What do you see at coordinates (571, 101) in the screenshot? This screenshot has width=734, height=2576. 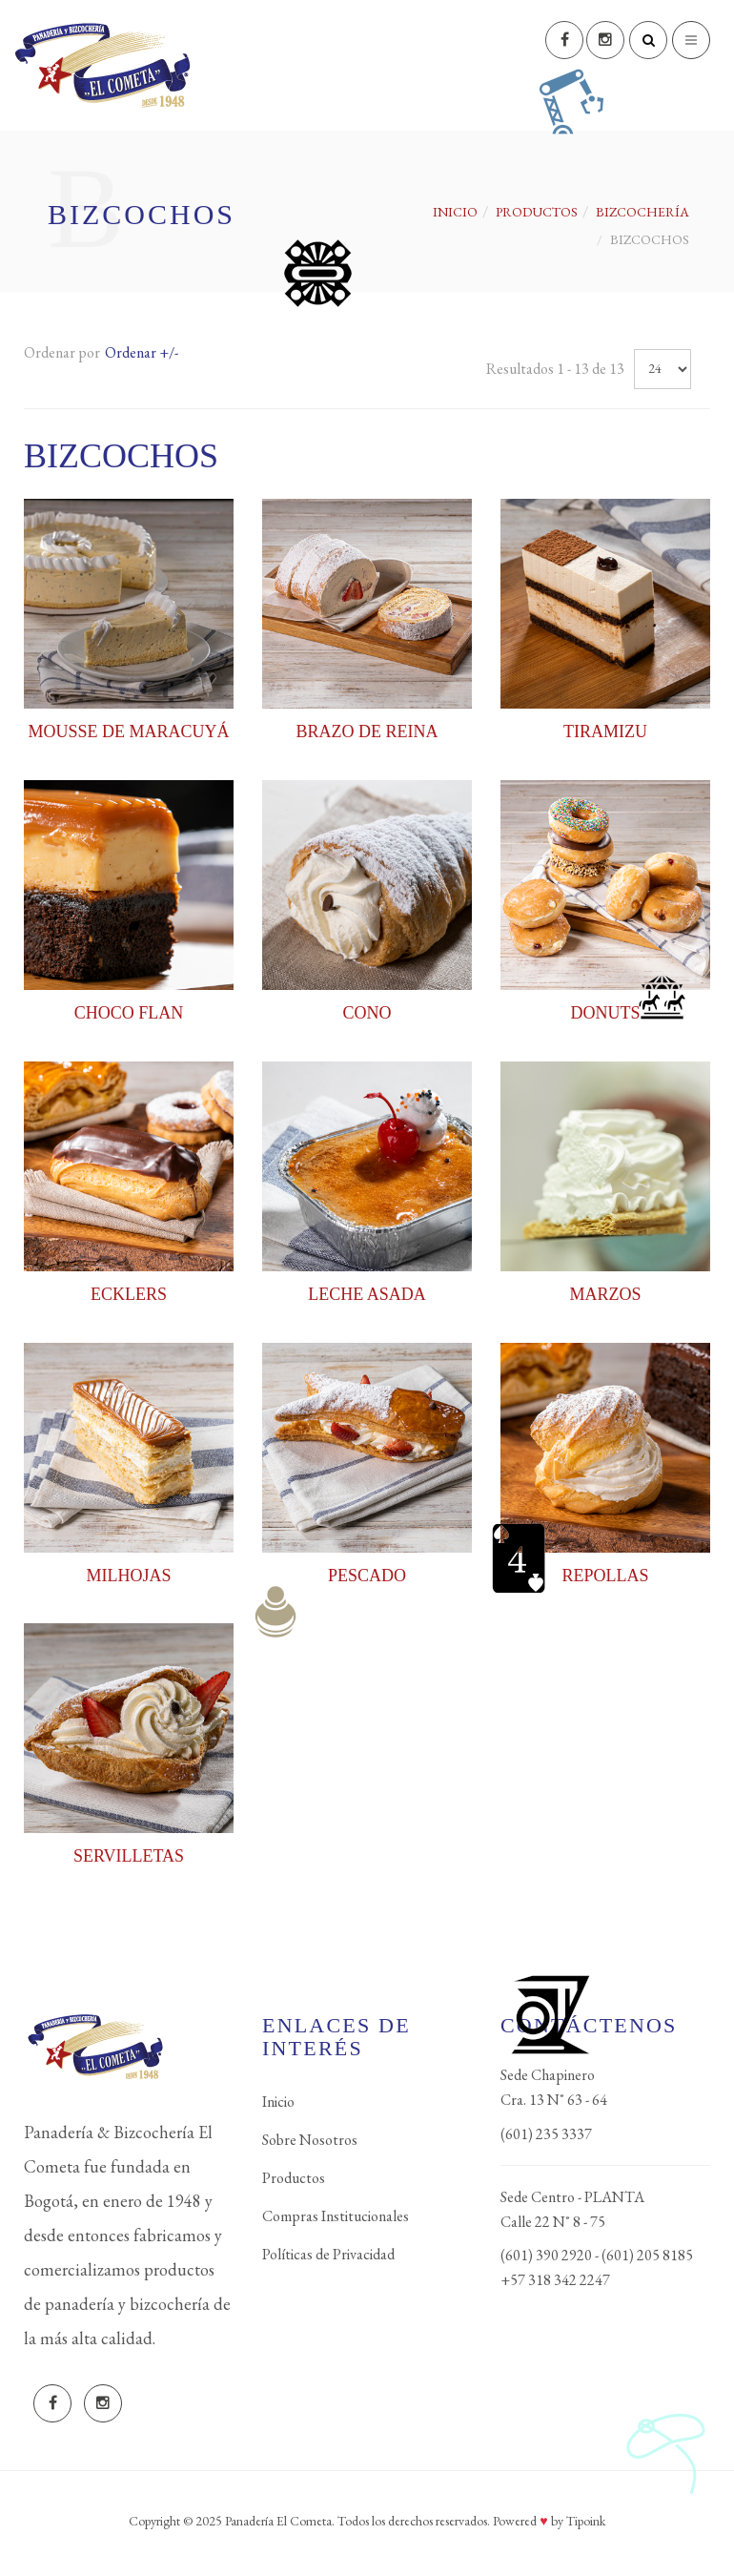 I see `access cargo or shipping management features` at bounding box center [571, 101].